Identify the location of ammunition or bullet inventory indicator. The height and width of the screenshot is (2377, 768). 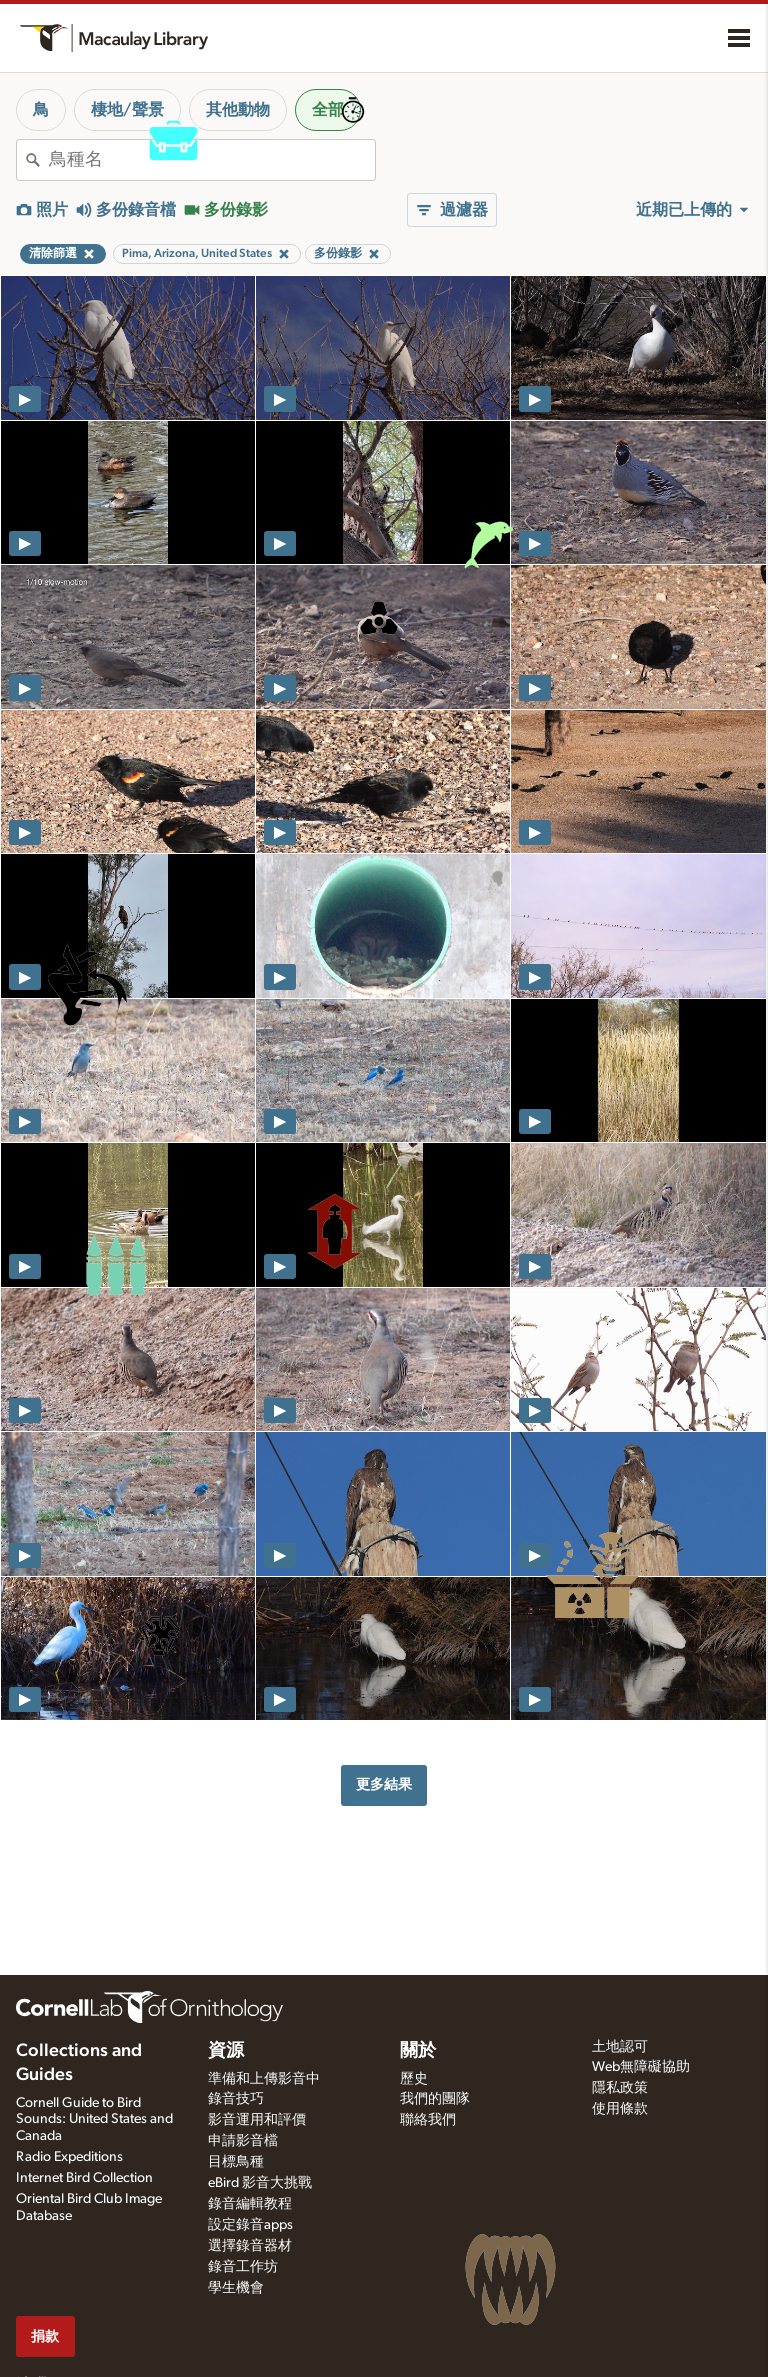
(116, 1265).